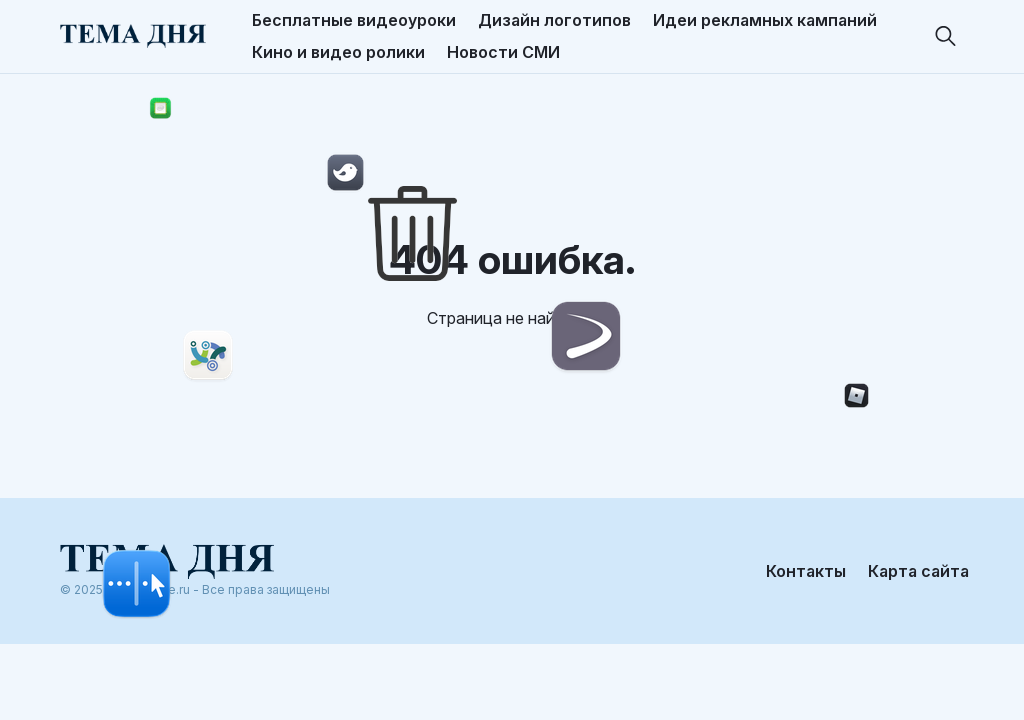 Image resolution: width=1024 pixels, height=720 pixels. Describe the element at coordinates (136, 583) in the screenshot. I see `access universal control settings for multi-device cursor sharing` at that location.